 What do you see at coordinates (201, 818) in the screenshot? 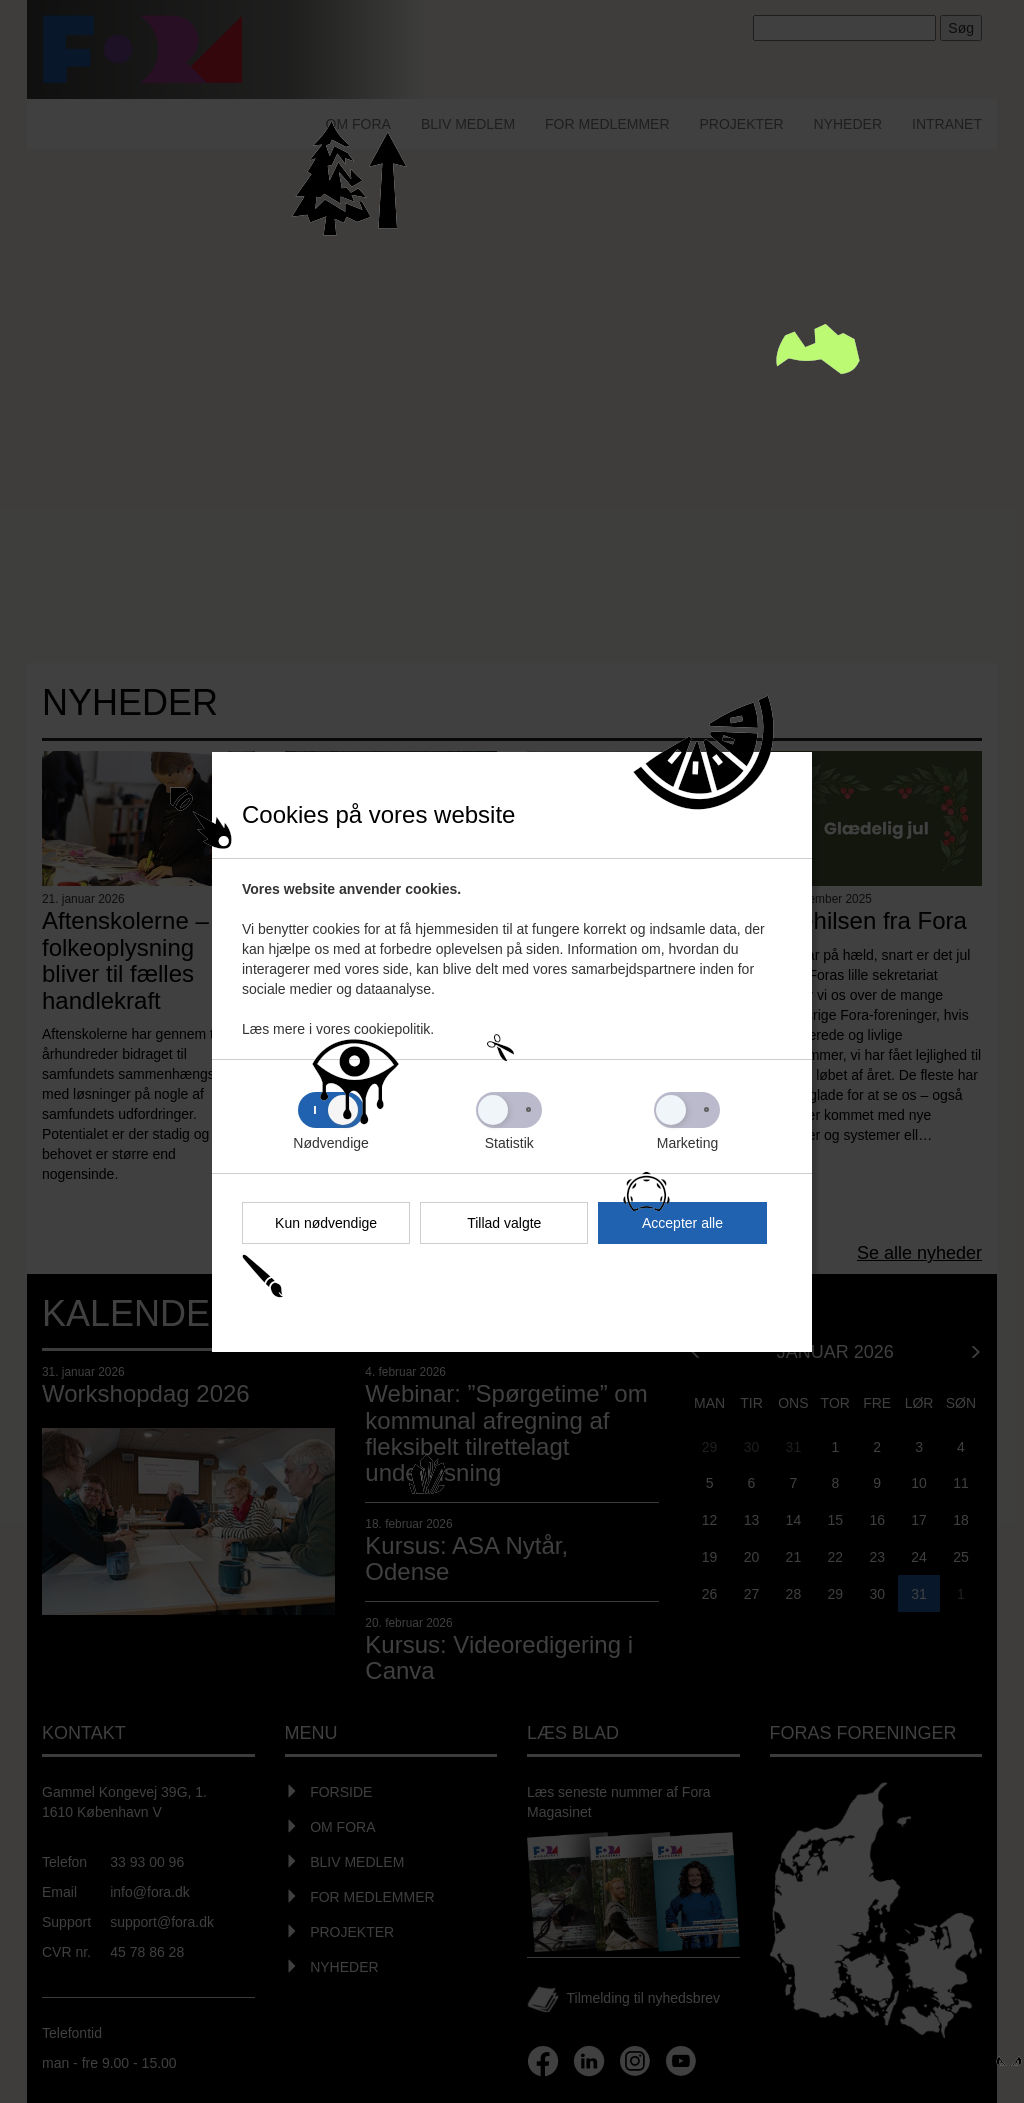
I see `fire projectile or launch attack` at bounding box center [201, 818].